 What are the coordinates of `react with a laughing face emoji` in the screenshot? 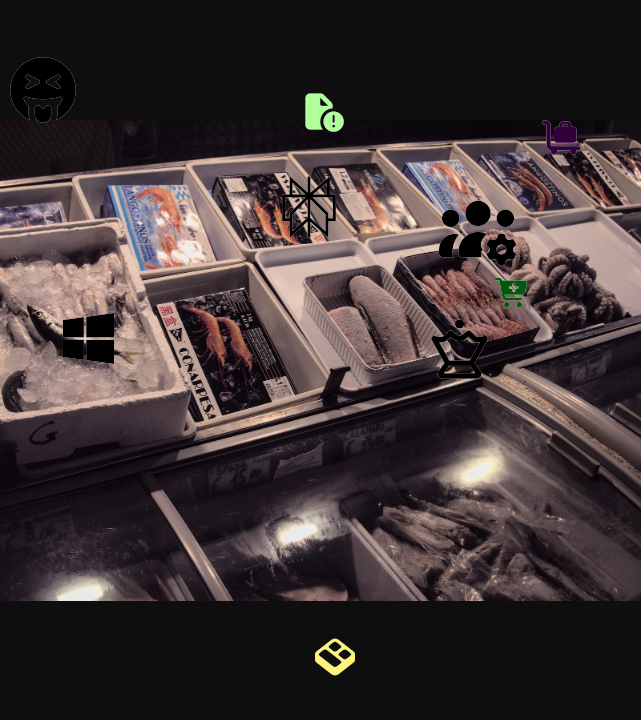 It's located at (43, 90).